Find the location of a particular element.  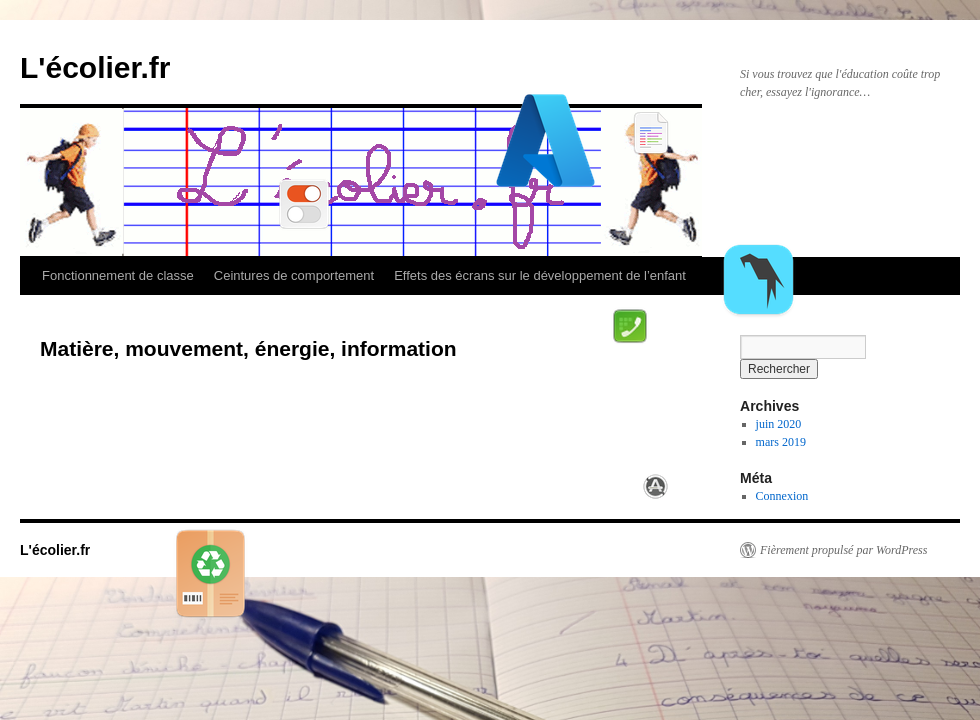

open Microsoft Azure portal is located at coordinates (545, 140).